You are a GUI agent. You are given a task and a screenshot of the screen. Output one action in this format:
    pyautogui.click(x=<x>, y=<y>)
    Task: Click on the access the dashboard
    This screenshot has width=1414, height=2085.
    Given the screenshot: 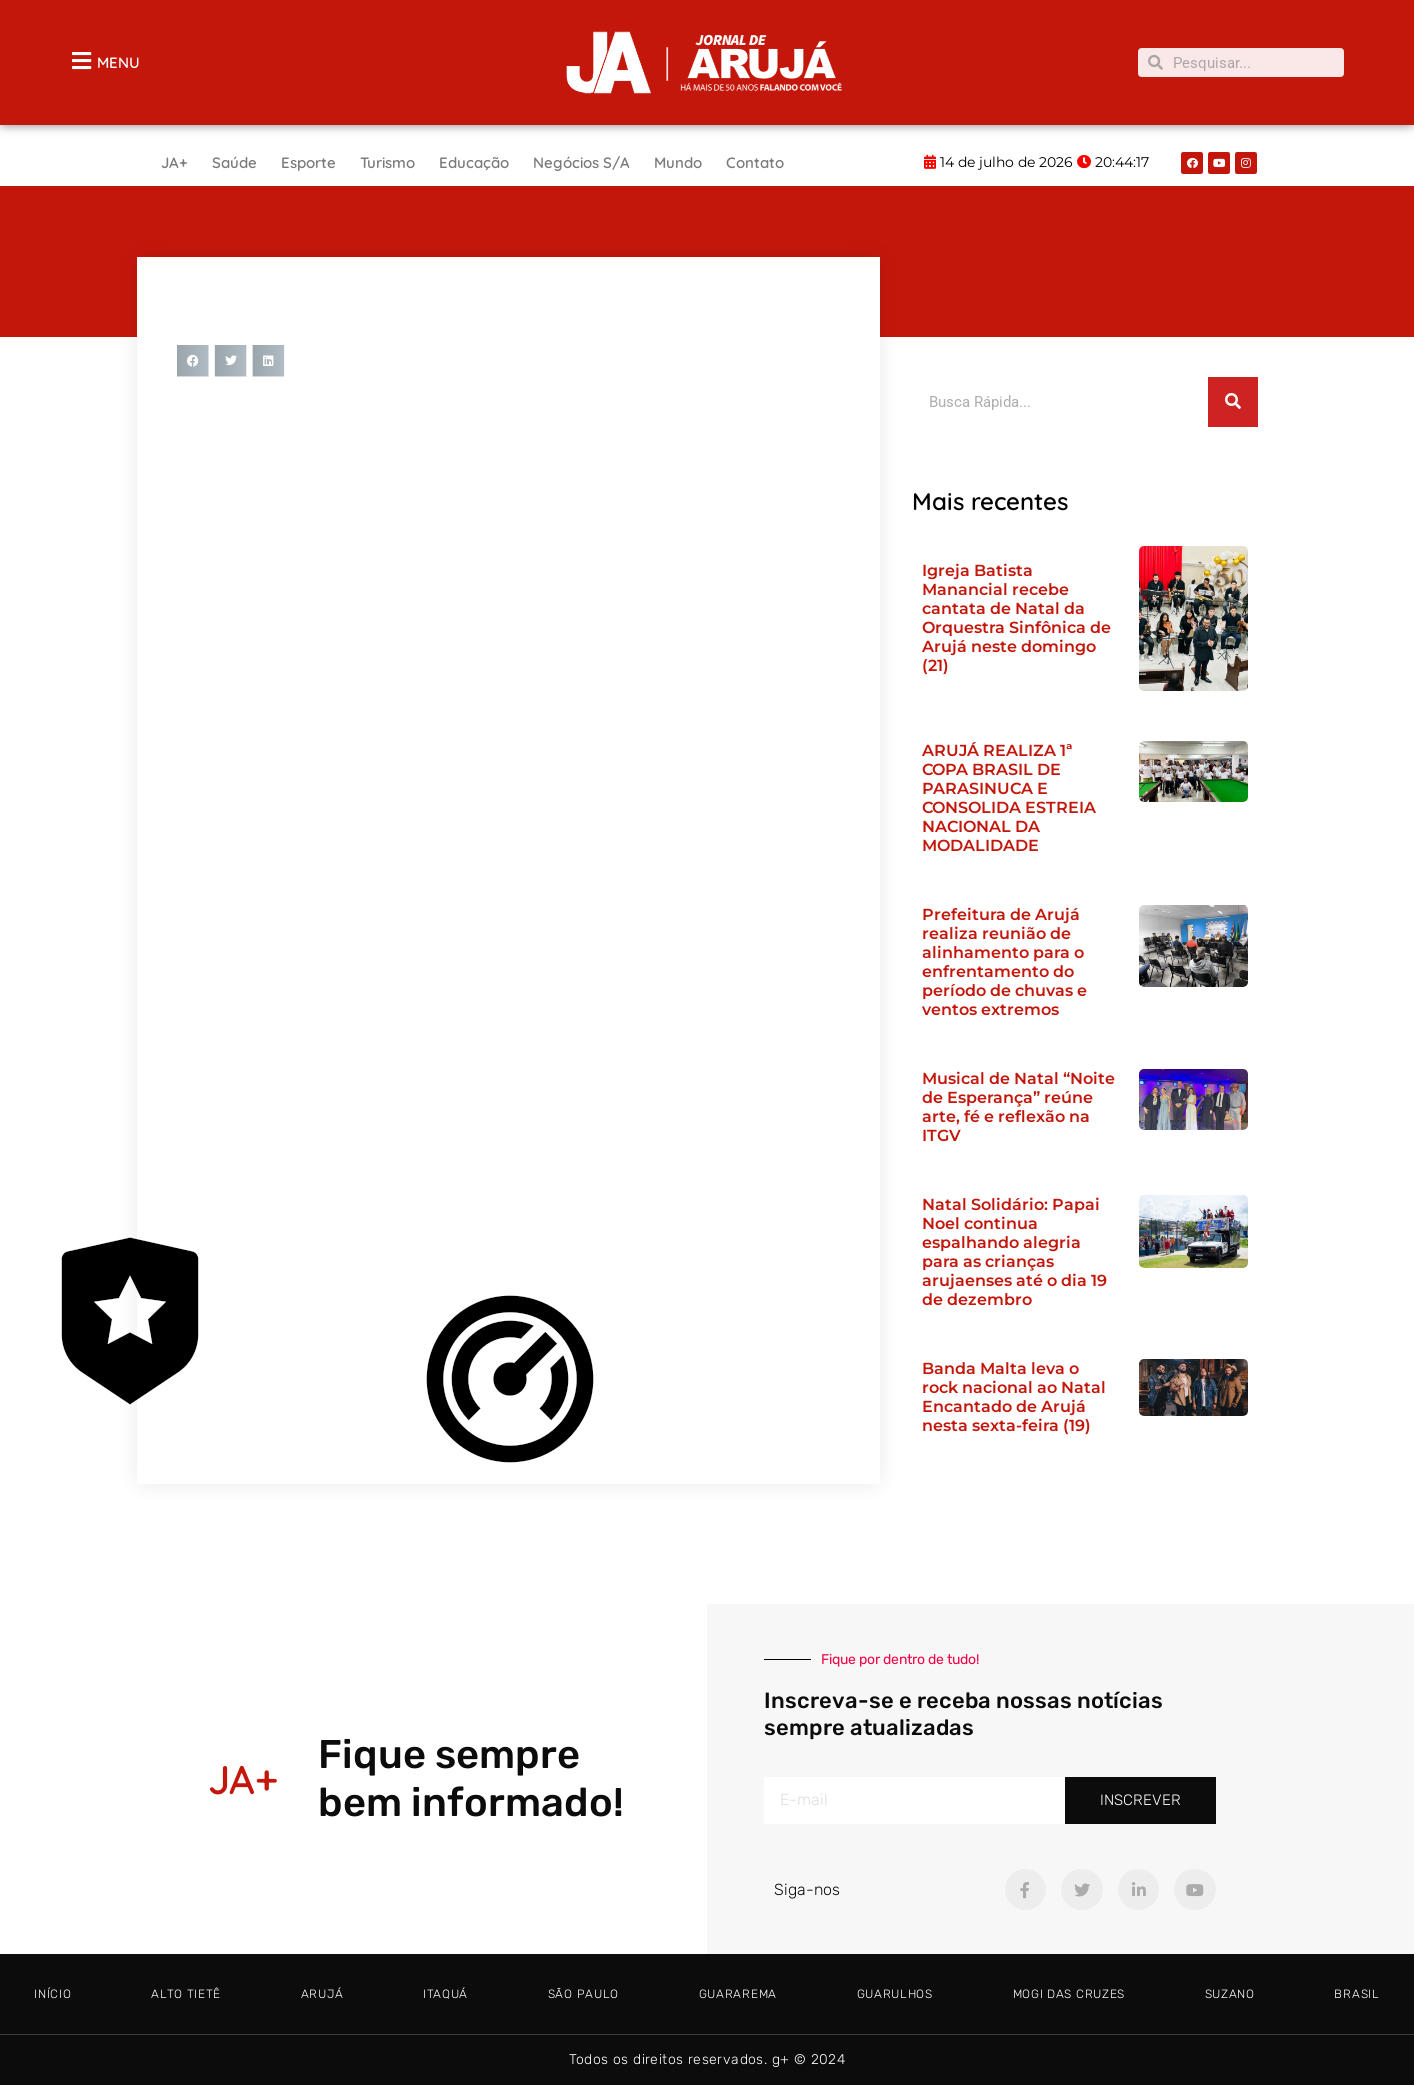 What is the action you would take?
    pyautogui.click(x=510, y=1379)
    